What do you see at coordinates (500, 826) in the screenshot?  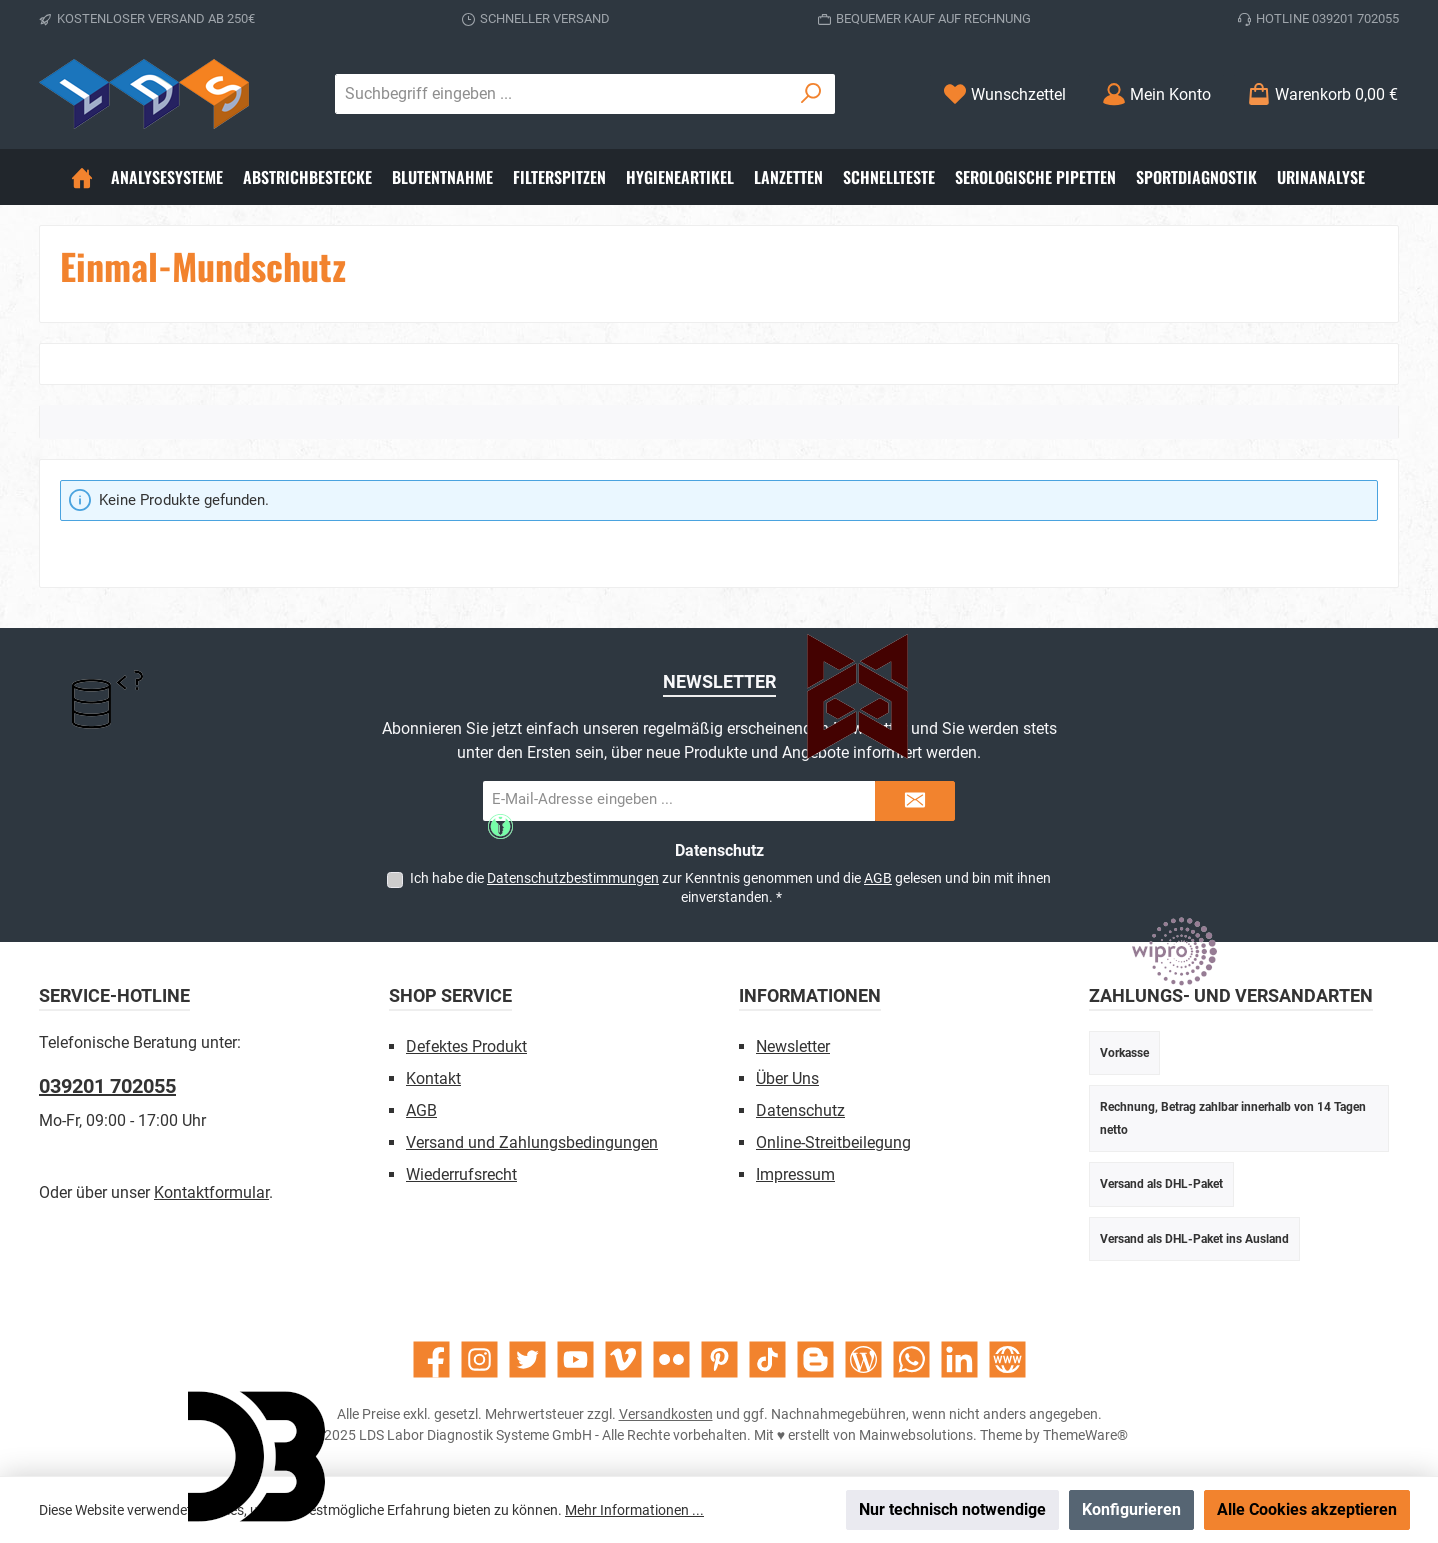 I see `open keepassxc password manager` at bounding box center [500, 826].